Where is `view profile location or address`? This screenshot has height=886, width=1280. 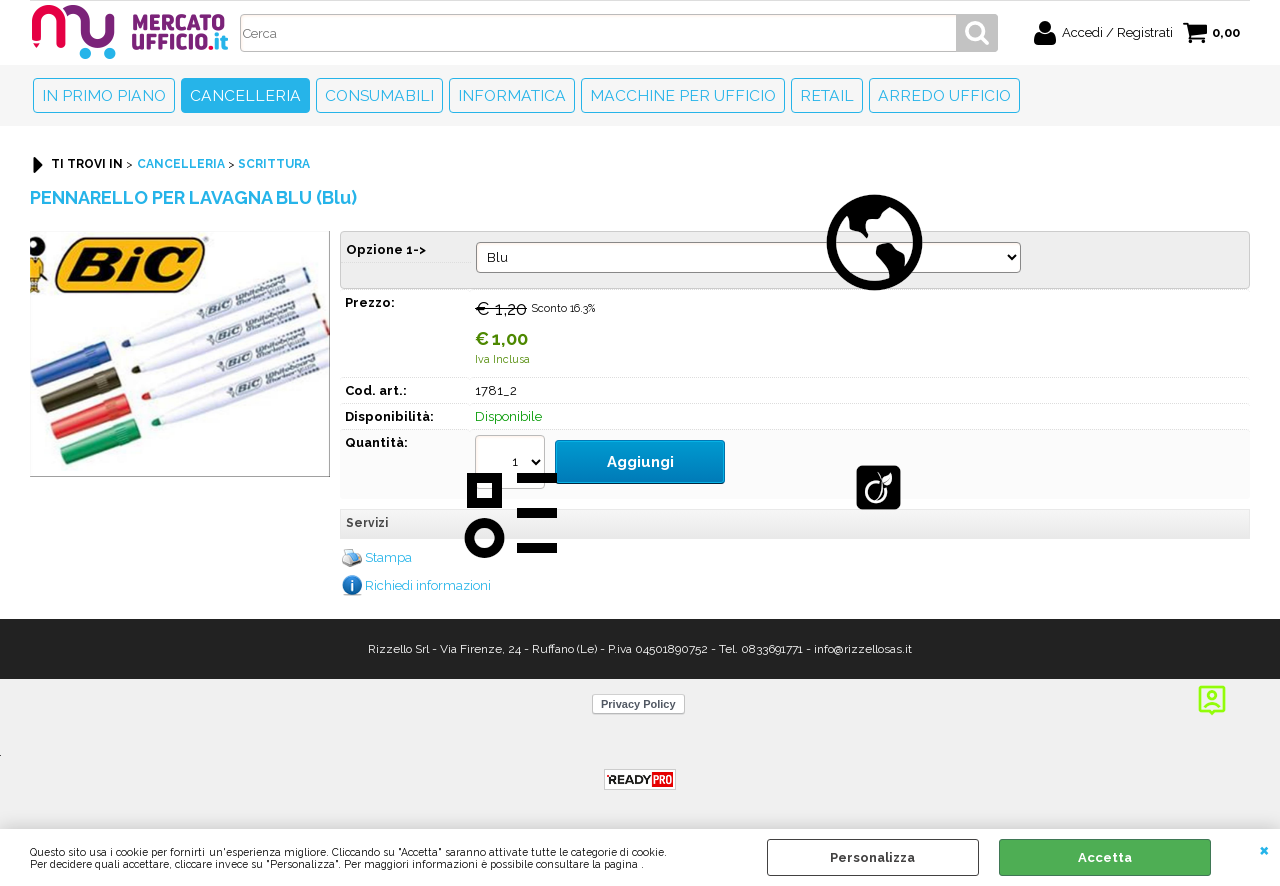 view profile location or address is located at coordinates (1212, 699).